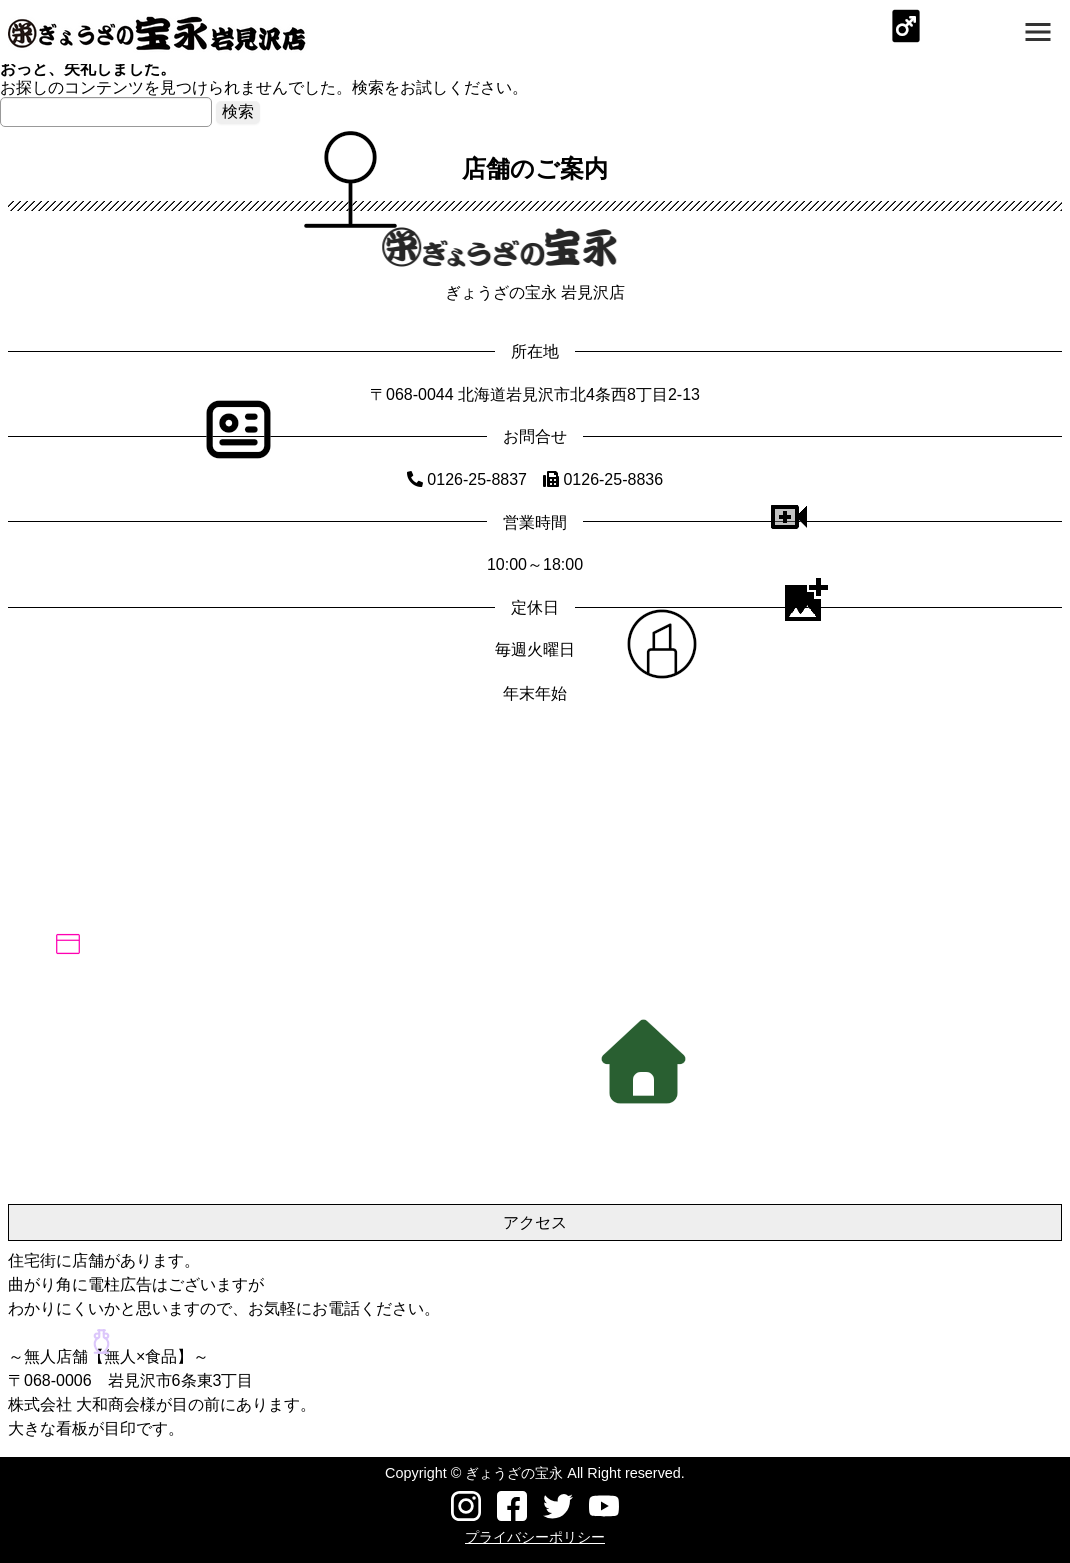 The height and width of the screenshot is (1563, 1070). What do you see at coordinates (906, 26) in the screenshot?
I see `indicates transgender or gender-diverse identity option` at bounding box center [906, 26].